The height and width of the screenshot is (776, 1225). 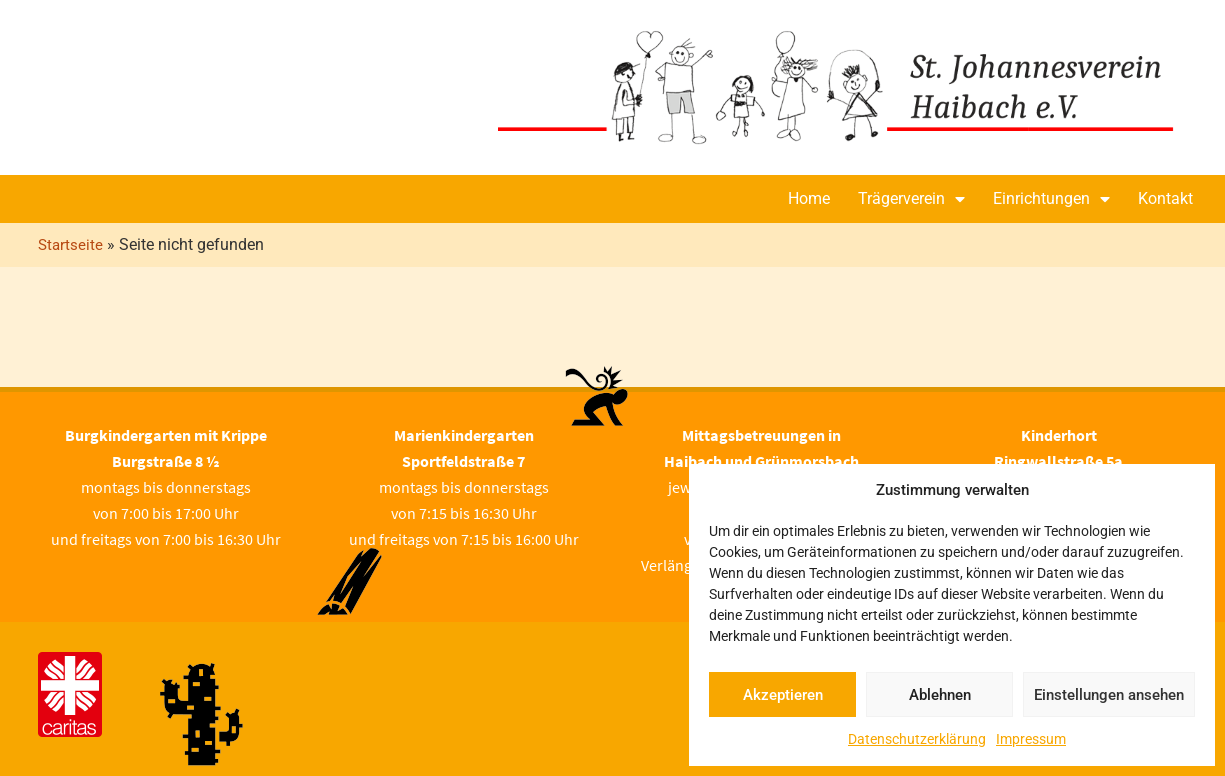 I want to click on wood or lumber resource in a crafting game, so click(x=349, y=581).